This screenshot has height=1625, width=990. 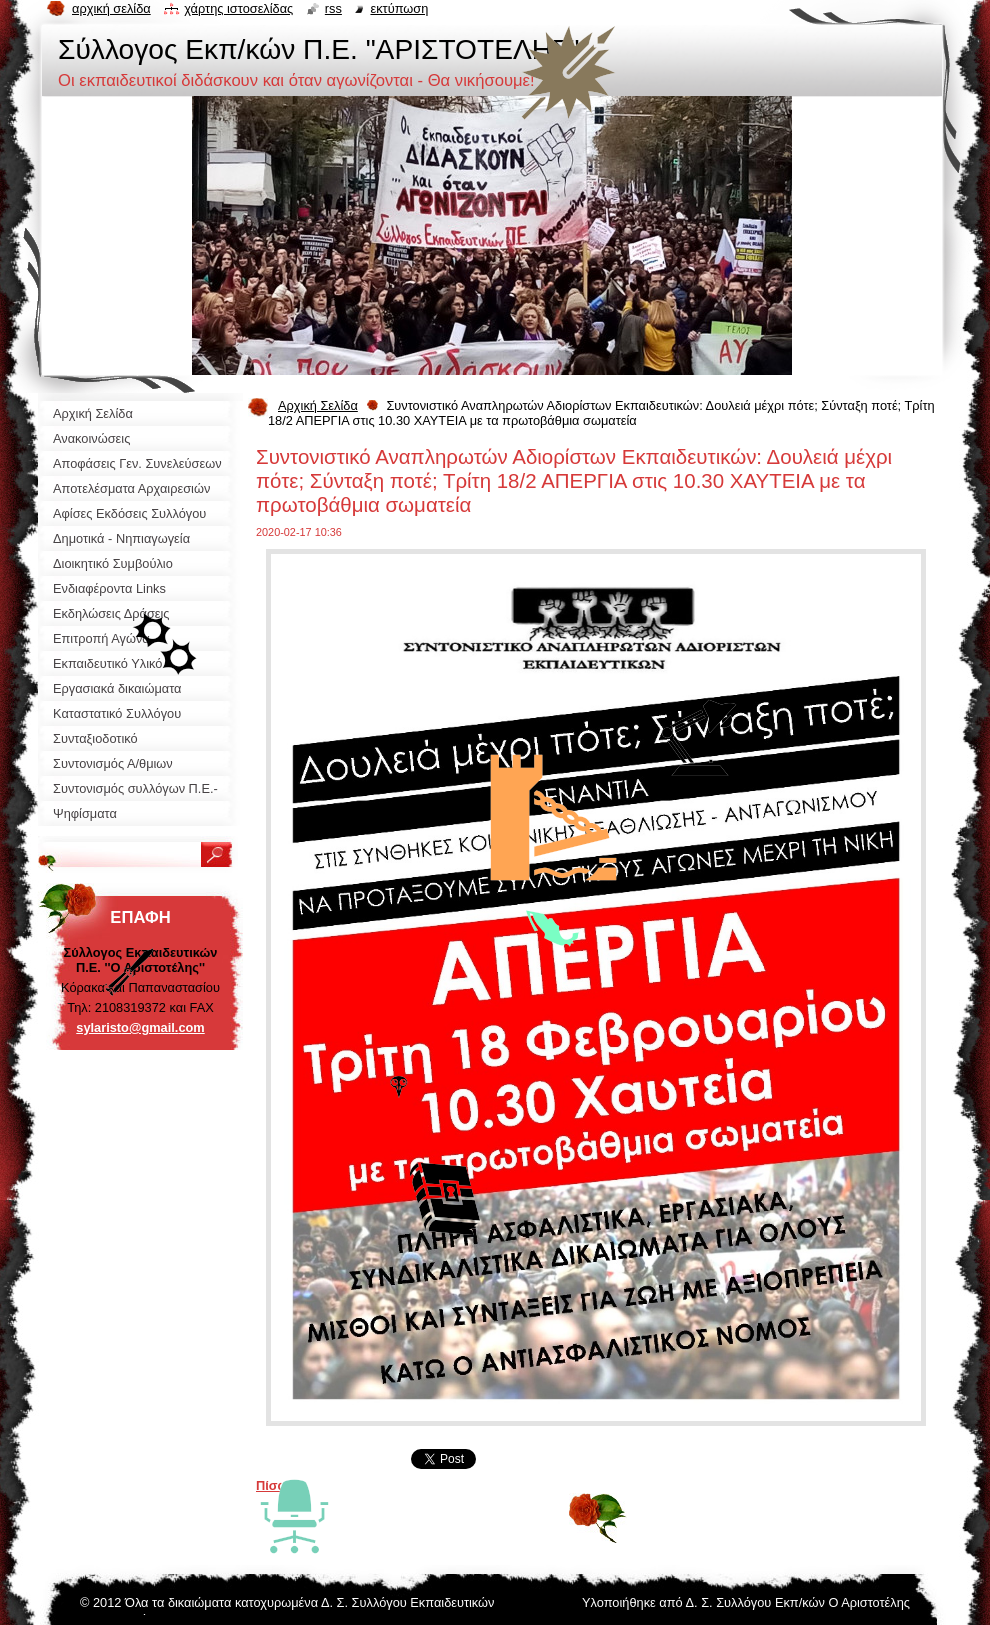 I want to click on select a bird mask avatar or character, so click(x=399, y=1087).